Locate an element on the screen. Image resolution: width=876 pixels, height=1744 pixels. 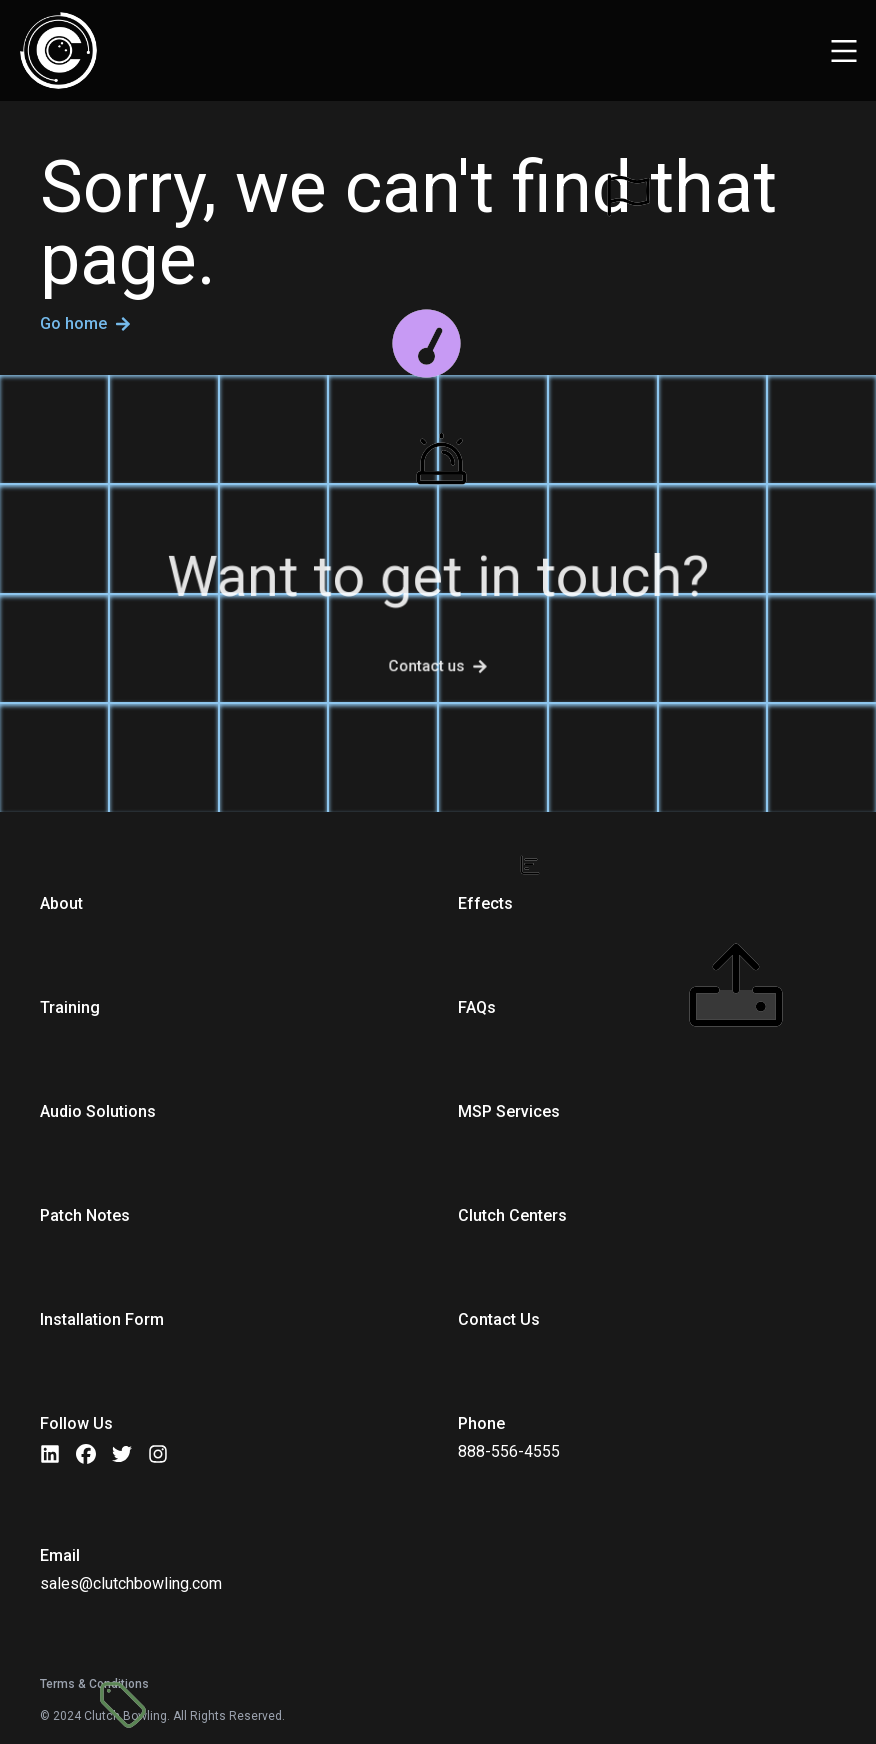
view declining metrics or statistics is located at coordinates (530, 865).